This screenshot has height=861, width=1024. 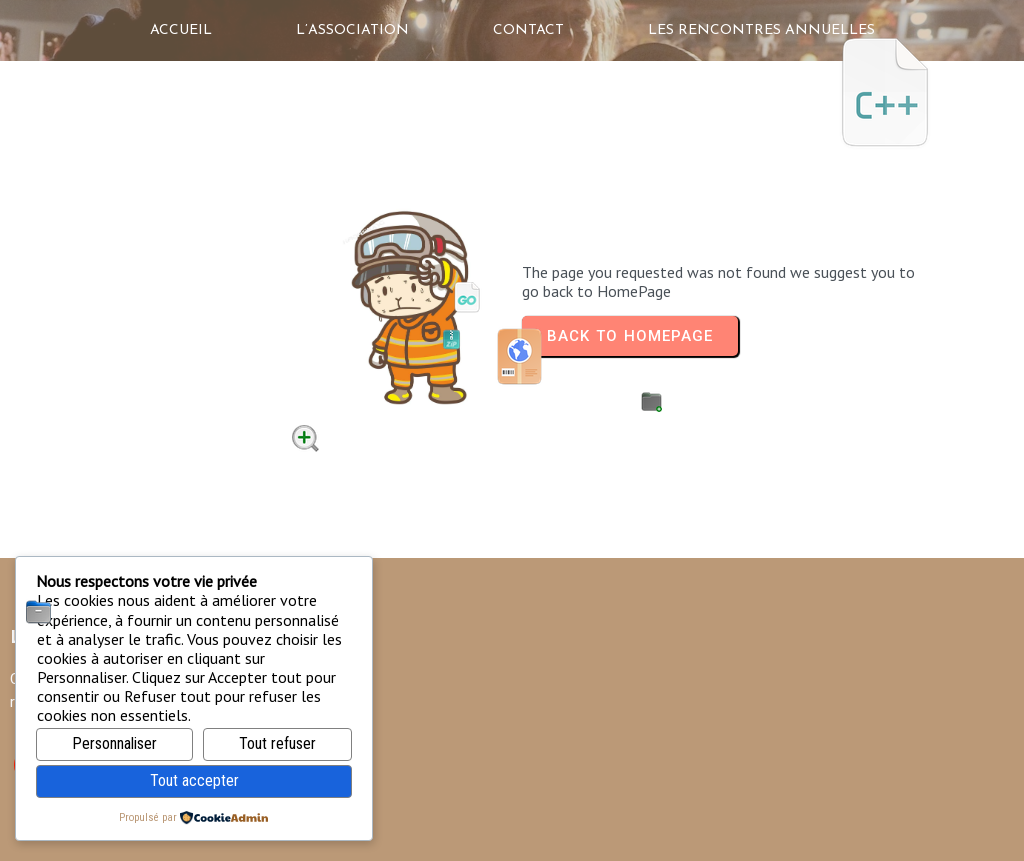 I want to click on a Go programming language source file, so click(x=467, y=297).